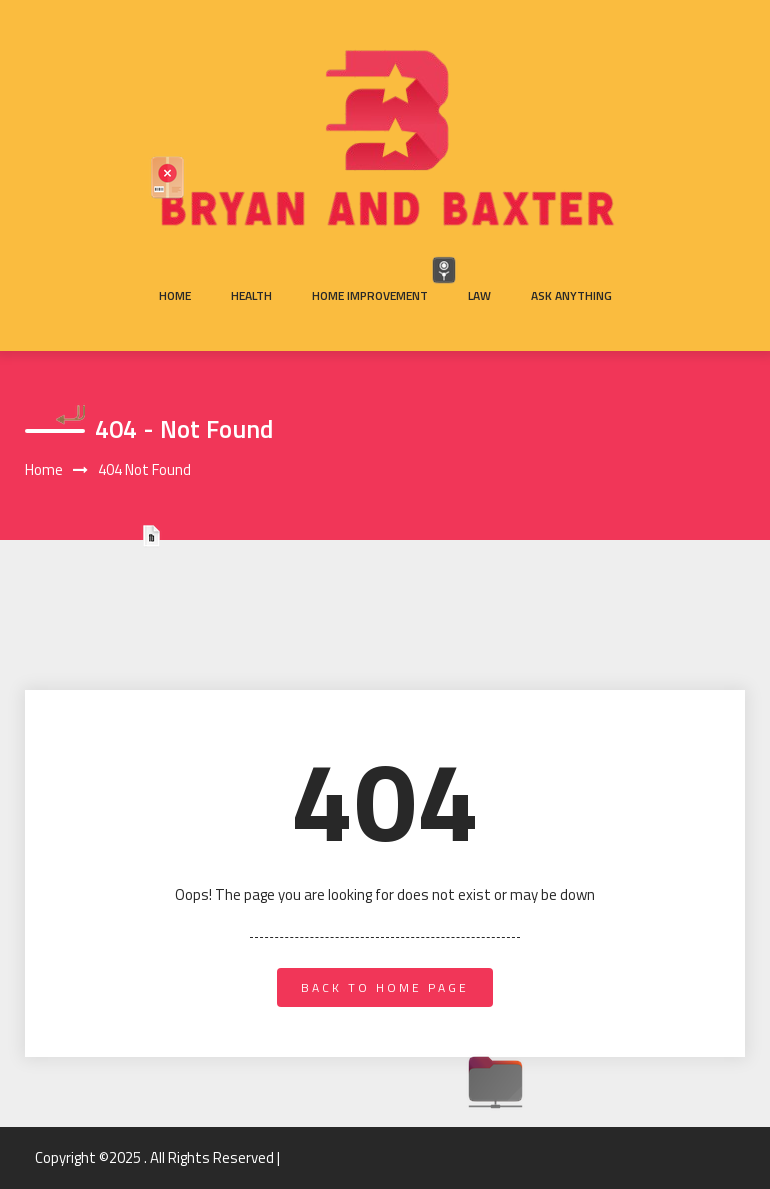 Image resolution: width=770 pixels, height=1189 pixels. What do you see at coordinates (167, 177) in the screenshot?
I see `indicates a package scheduled for removal` at bounding box center [167, 177].